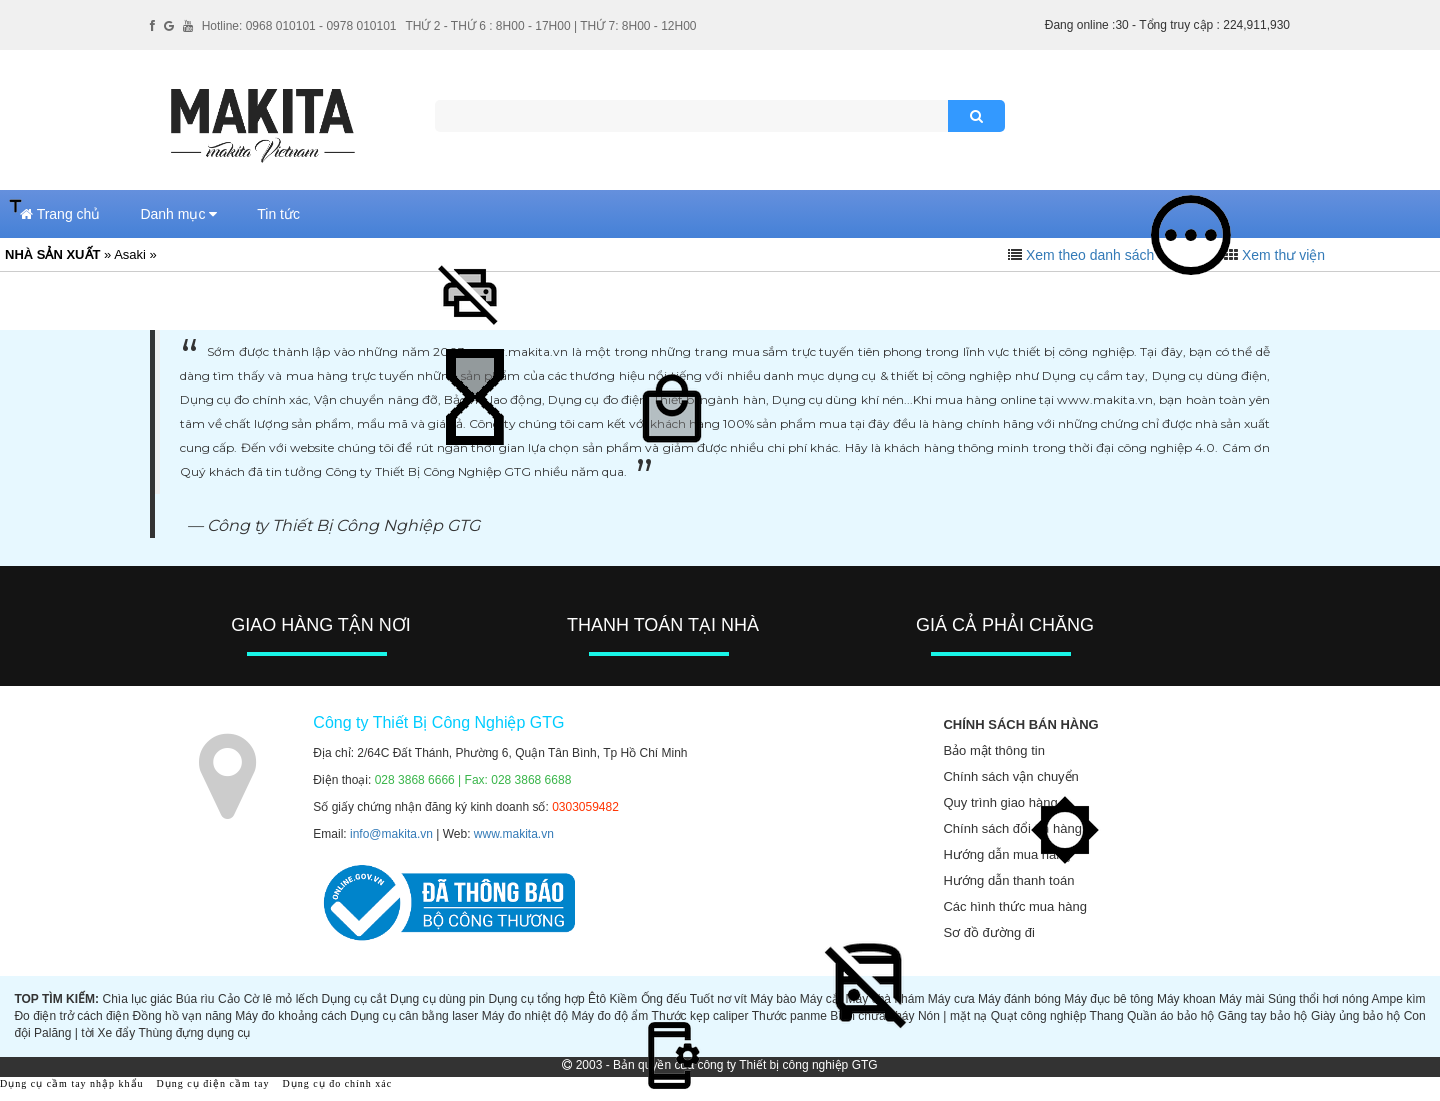 Image resolution: width=1440 pixels, height=1101 pixels. Describe the element at coordinates (672, 410) in the screenshot. I see `access shopping or retail features` at that location.